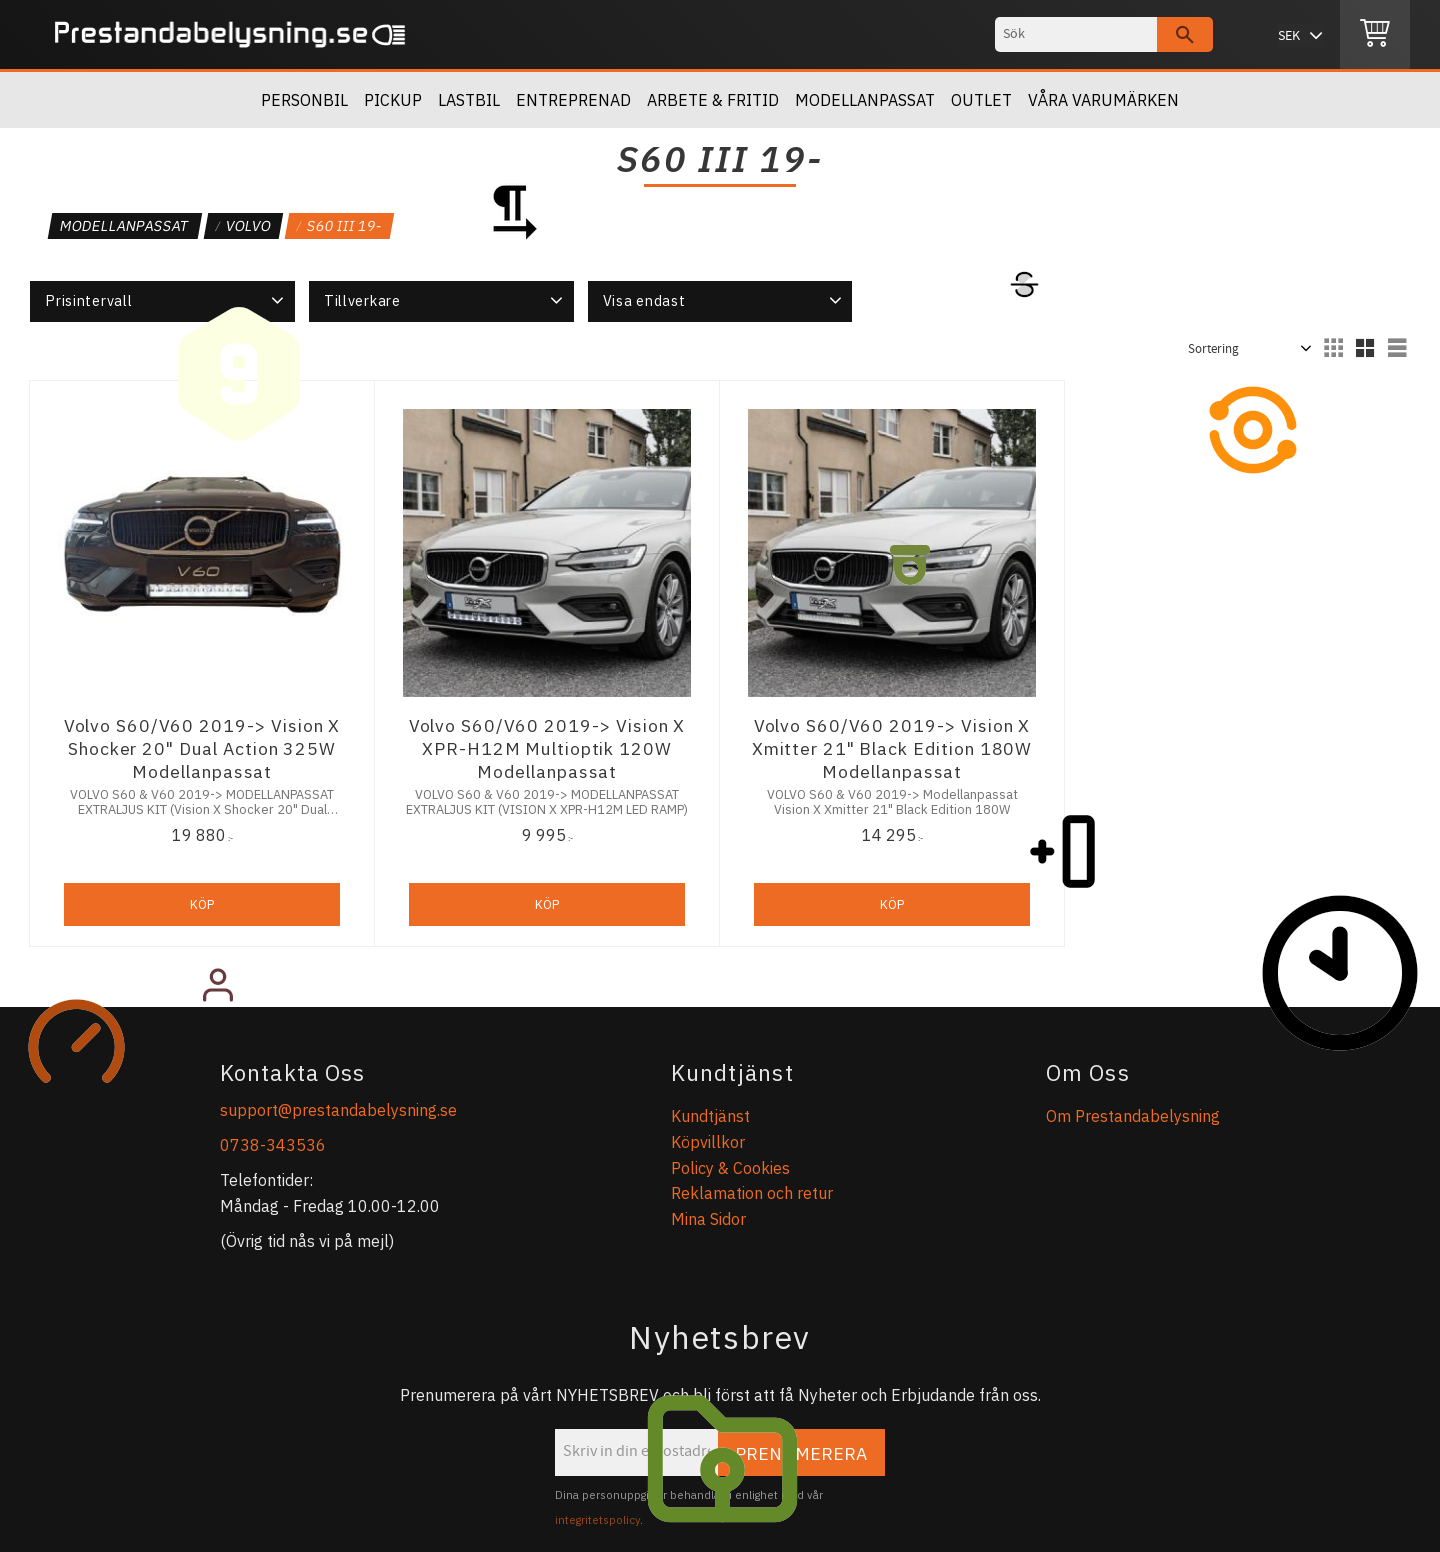  I want to click on apply strikethrough formatting to selected text, so click(1024, 284).